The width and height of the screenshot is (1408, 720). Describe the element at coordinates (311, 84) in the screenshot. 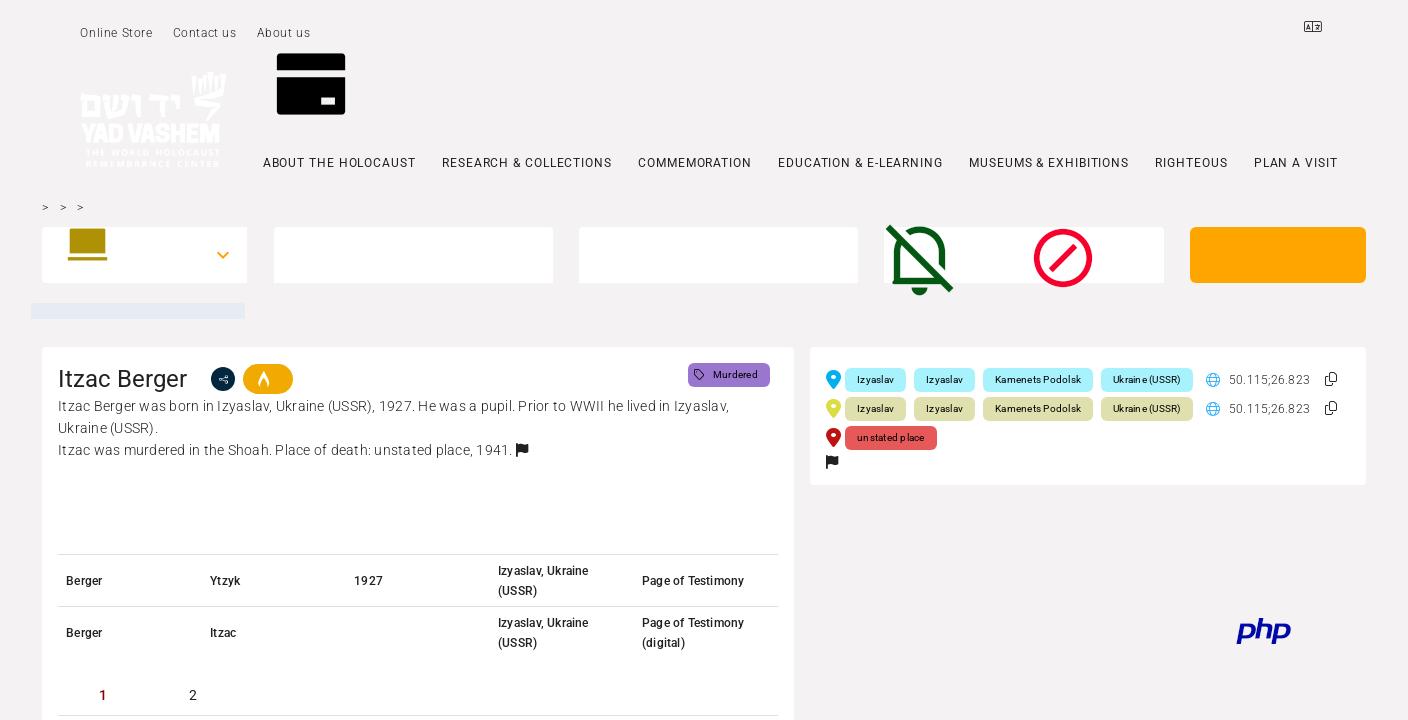

I see `access payment methods` at that location.